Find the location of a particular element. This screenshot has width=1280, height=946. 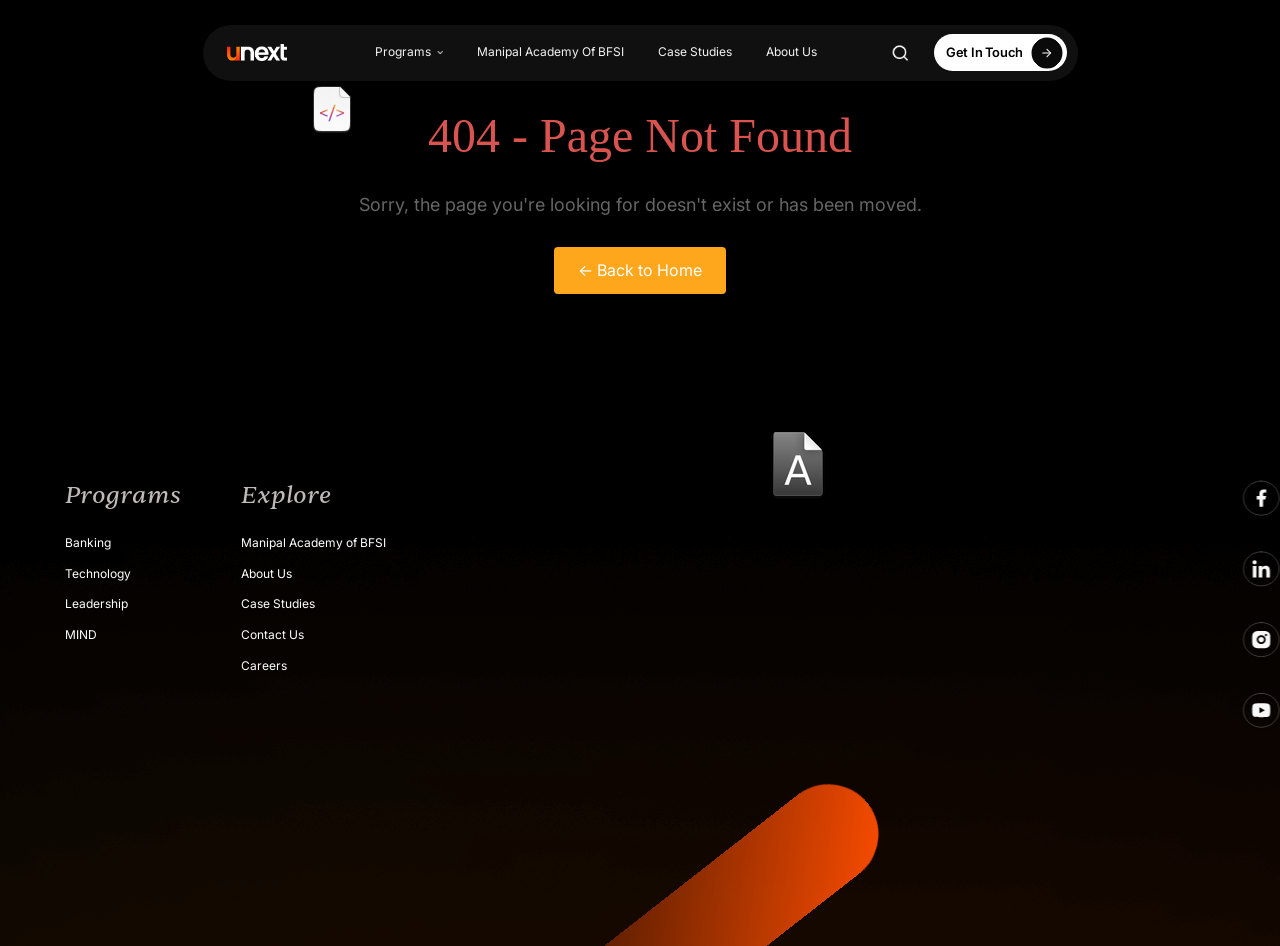

a maven xml configuration file is located at coordinates (332, 109).